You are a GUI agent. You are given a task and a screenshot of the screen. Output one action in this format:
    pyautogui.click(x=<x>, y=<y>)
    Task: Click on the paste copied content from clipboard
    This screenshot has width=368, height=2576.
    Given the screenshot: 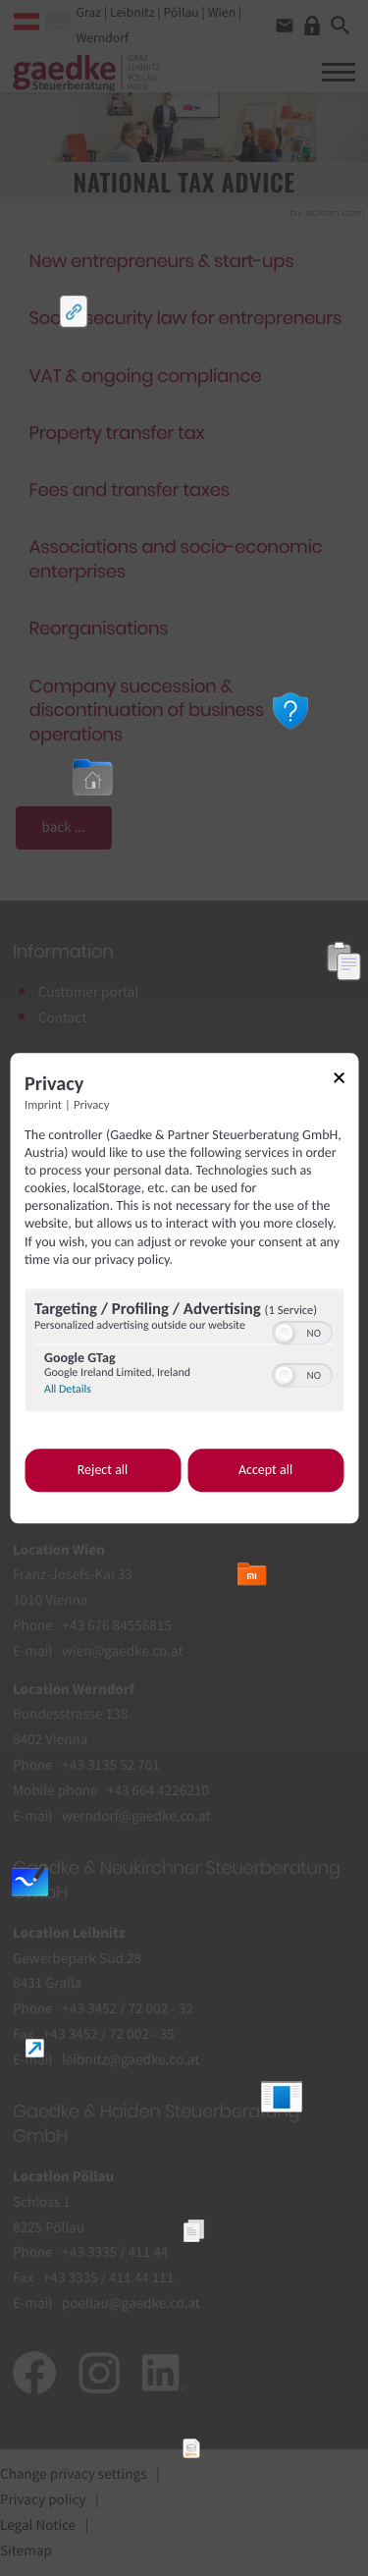 What is the action you would take?
    pyautogui.click(x=343, y=960)
    